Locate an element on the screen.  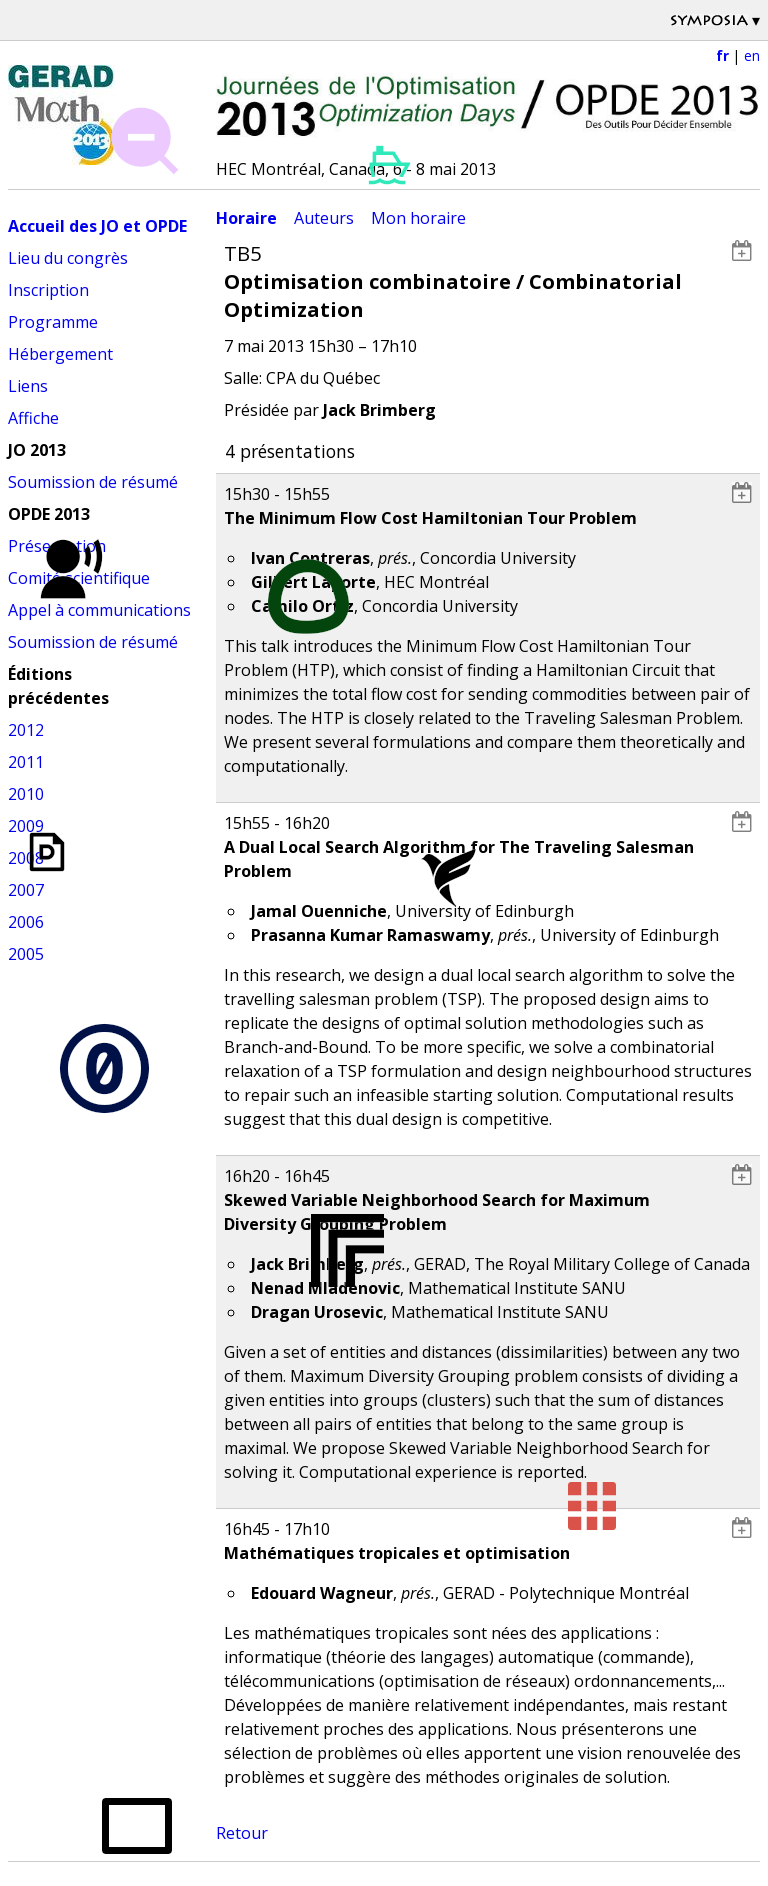
zoom out to see more content is located at coordinates (144, 140).